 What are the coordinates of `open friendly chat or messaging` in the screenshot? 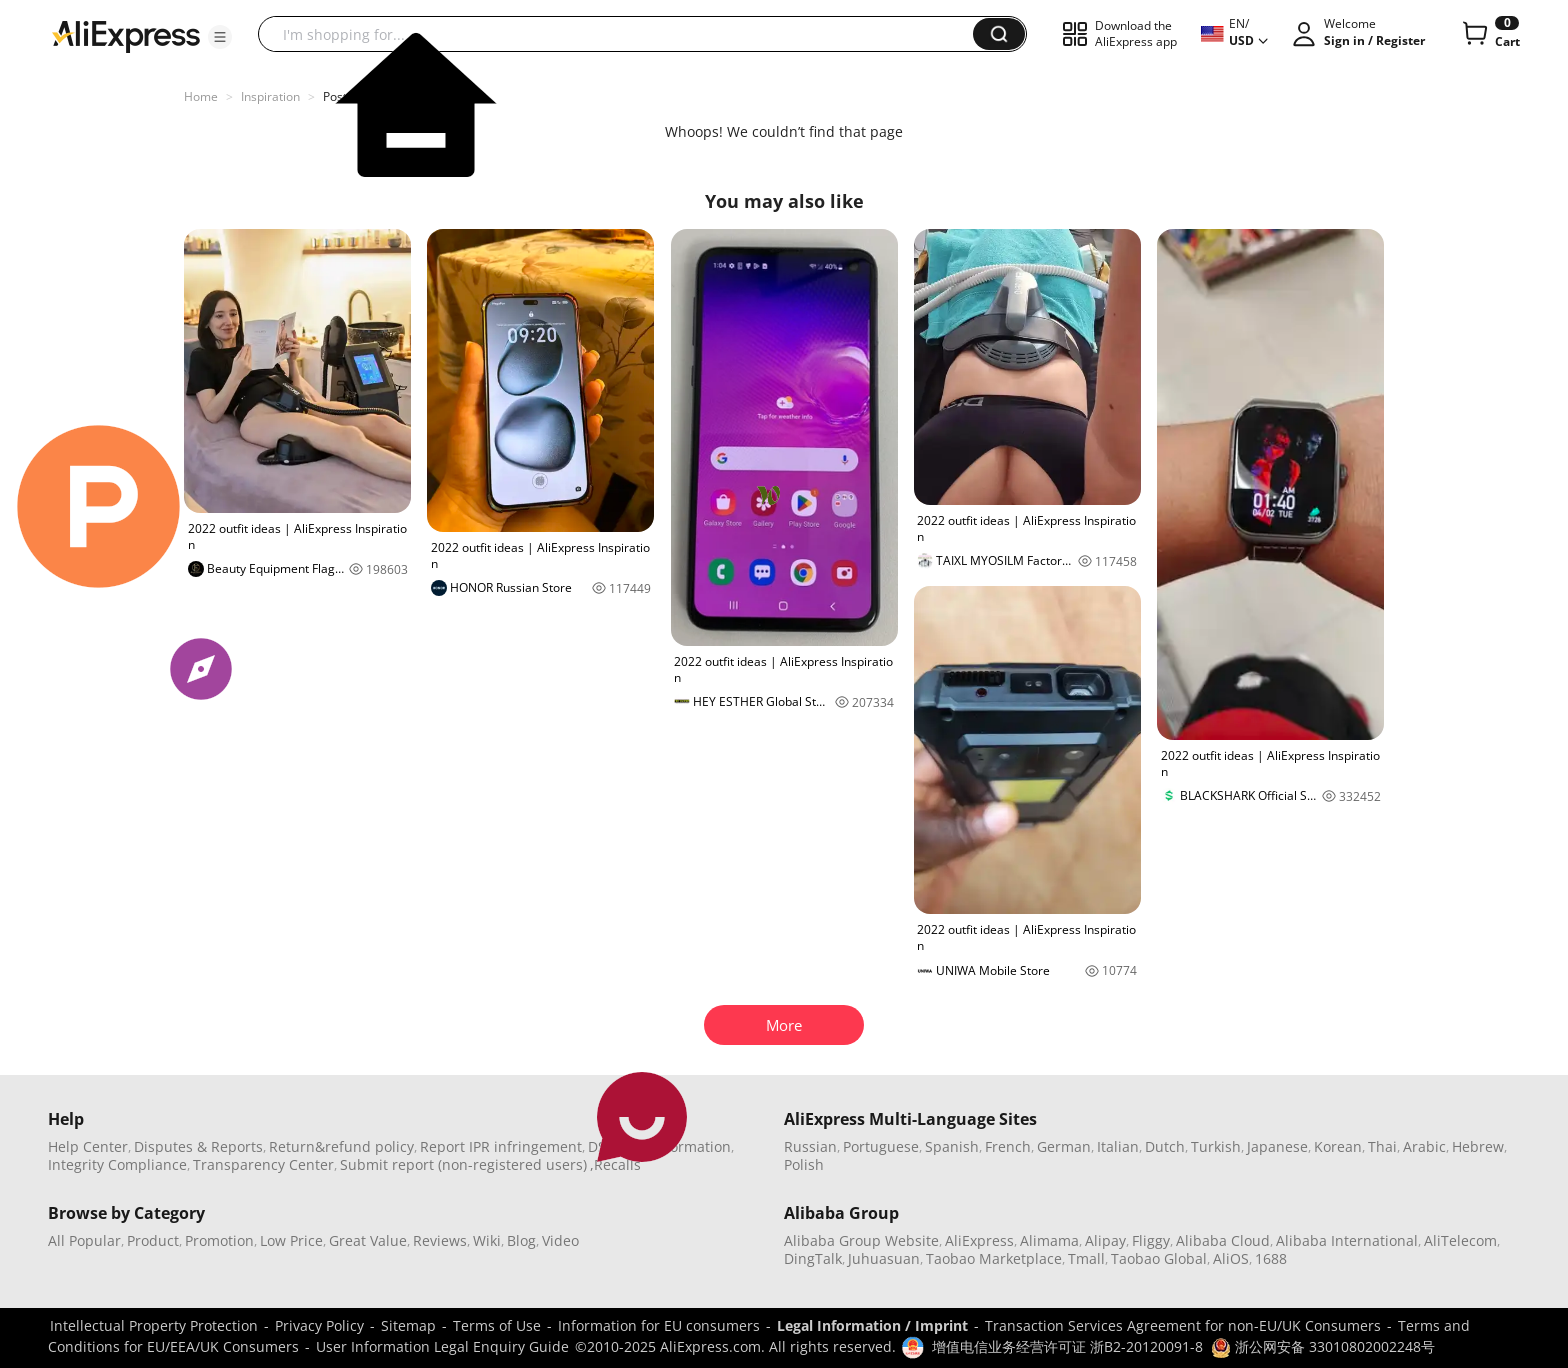 It's located at (642, 1117).